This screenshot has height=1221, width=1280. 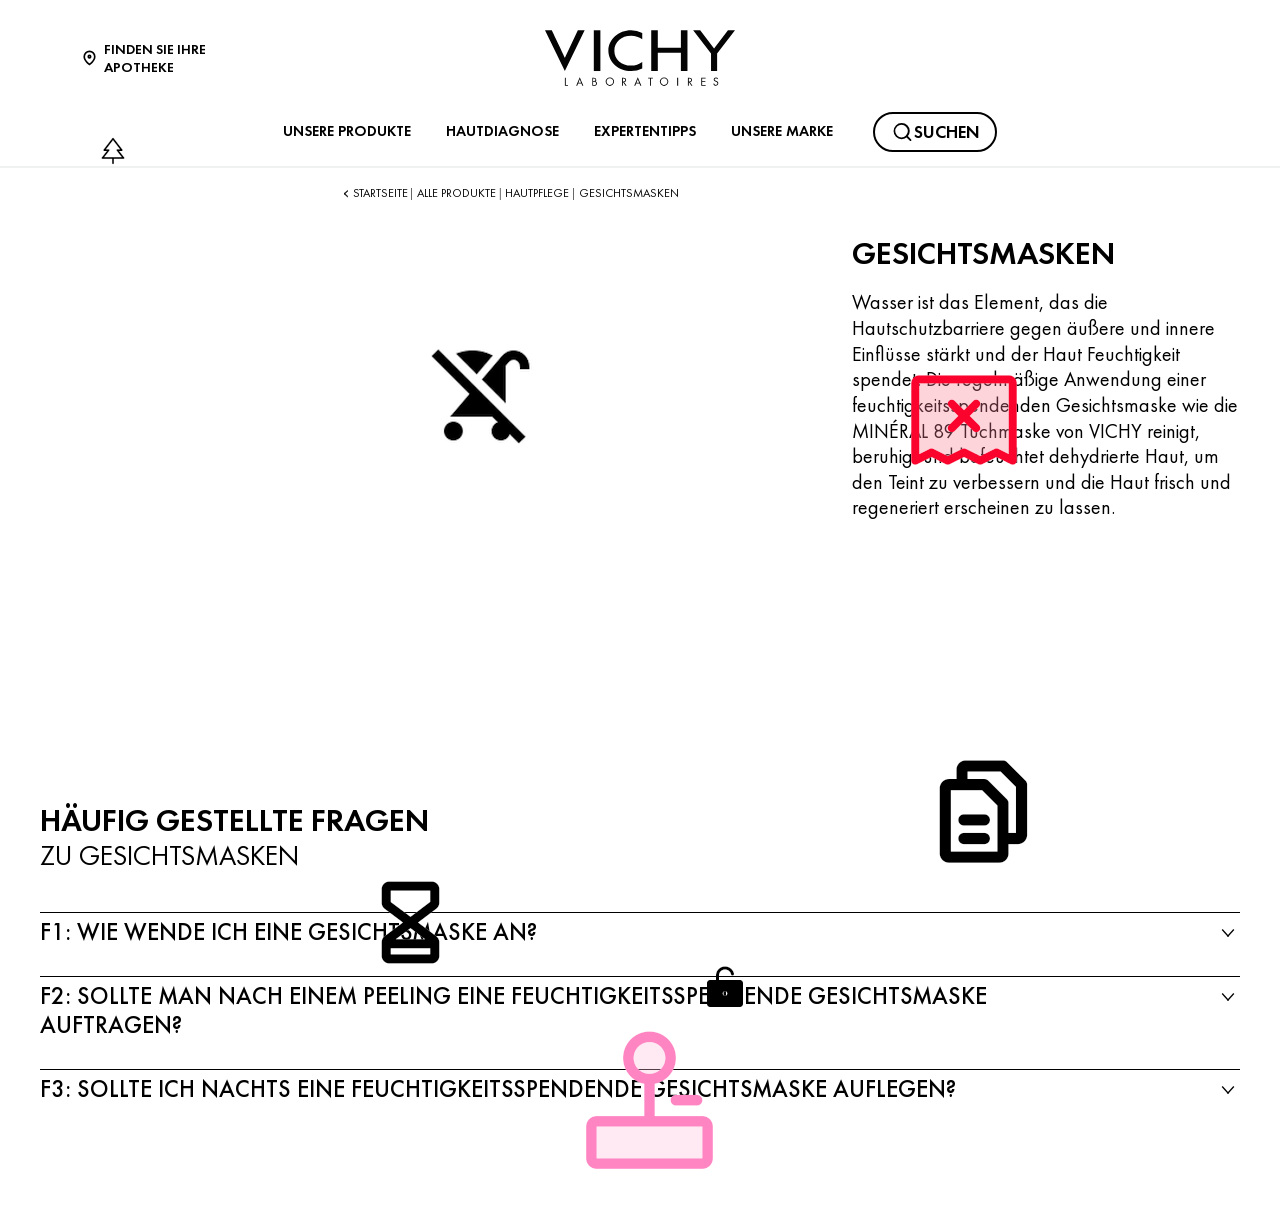 What do you see at coordinates (725, 989) in the screenshot?
I see `unlock or access secured content` at bounding box center [725, 989].